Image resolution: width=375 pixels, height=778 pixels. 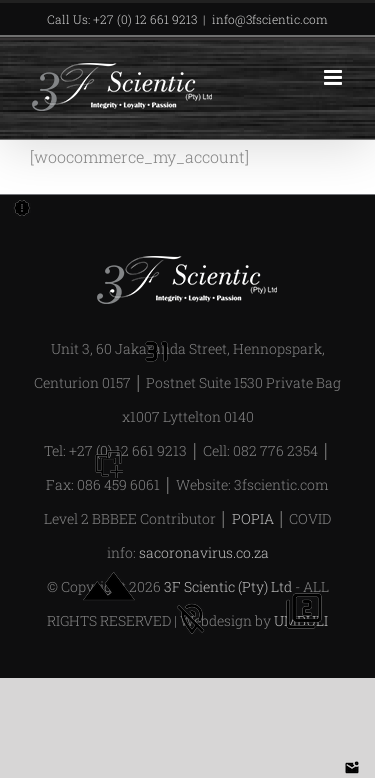 I want to click on location services disabled, so click(x=192, y=619).